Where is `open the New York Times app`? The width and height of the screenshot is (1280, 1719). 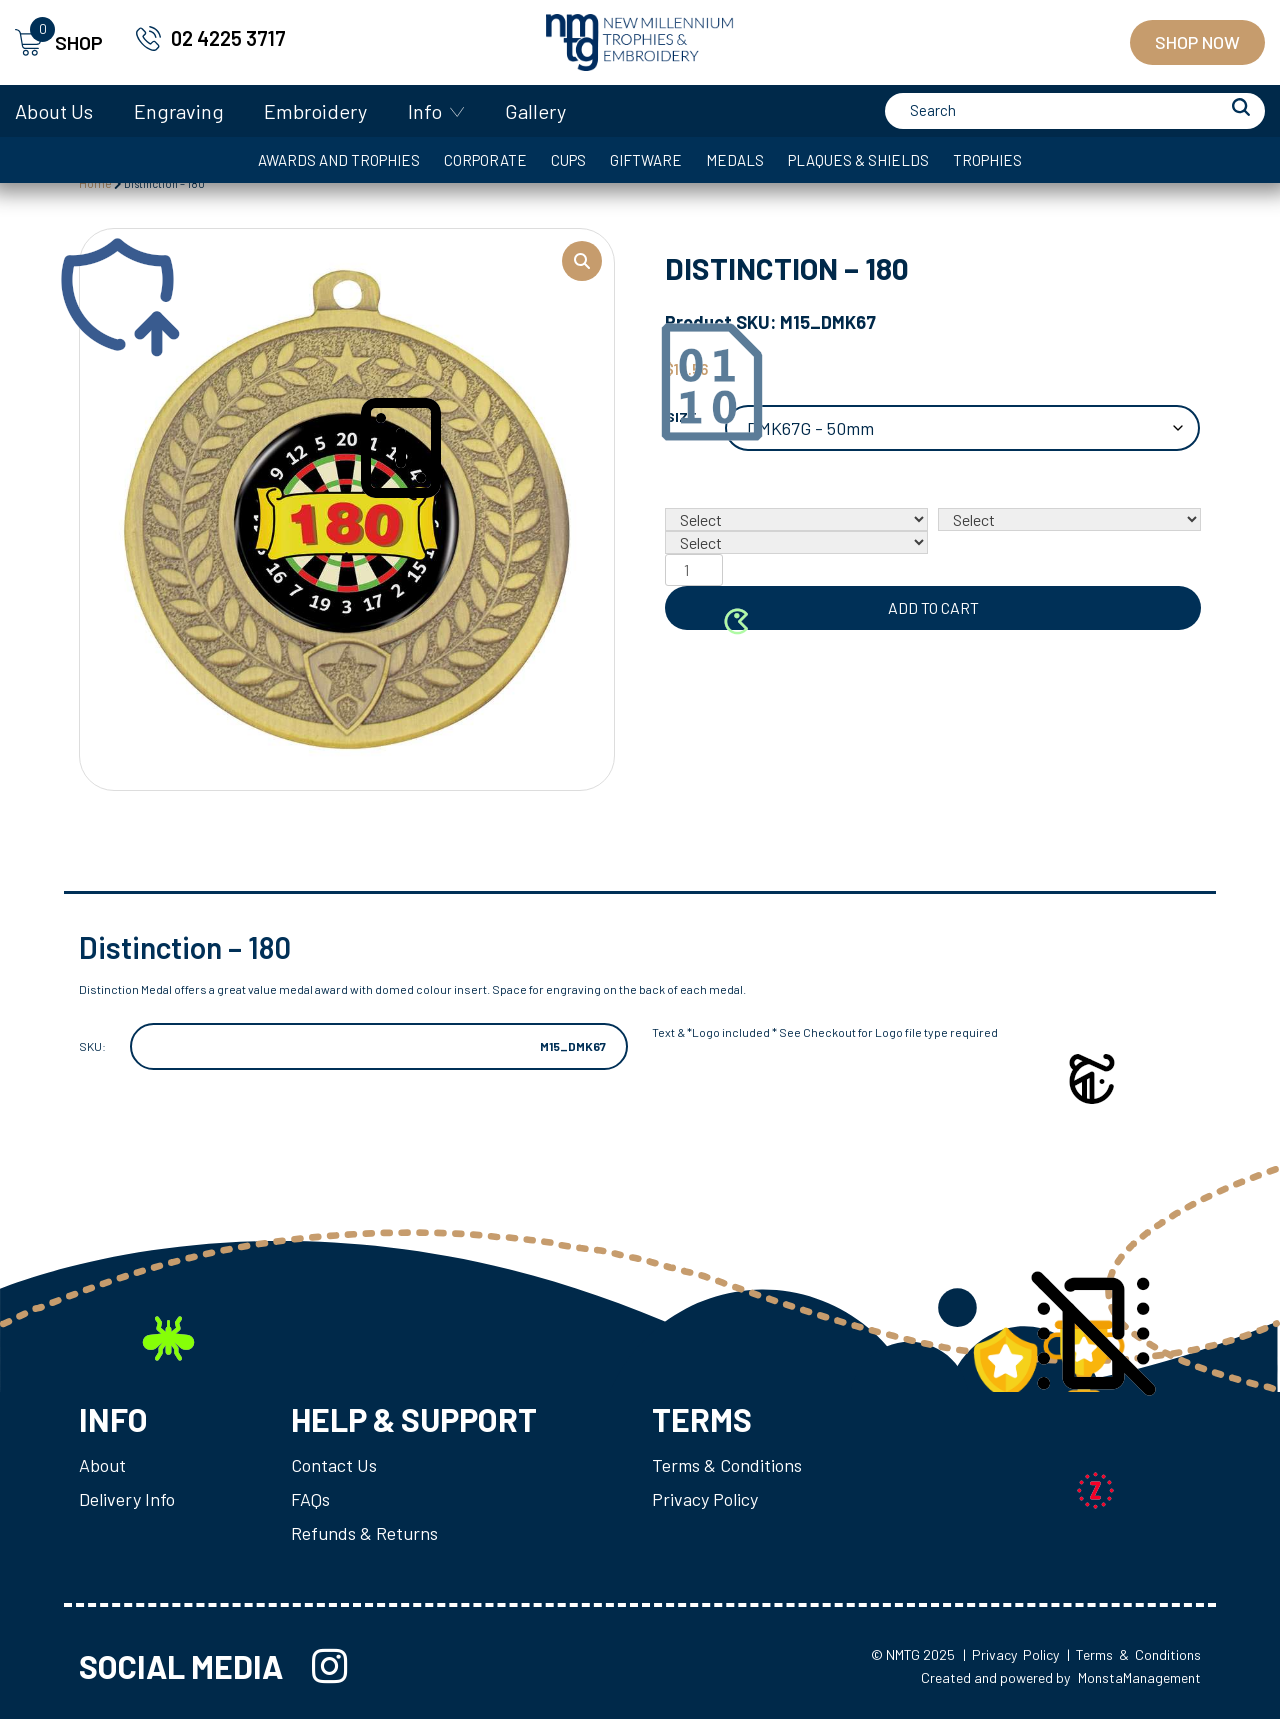 open the New York Times app is located at coordinates (1092, 1079).